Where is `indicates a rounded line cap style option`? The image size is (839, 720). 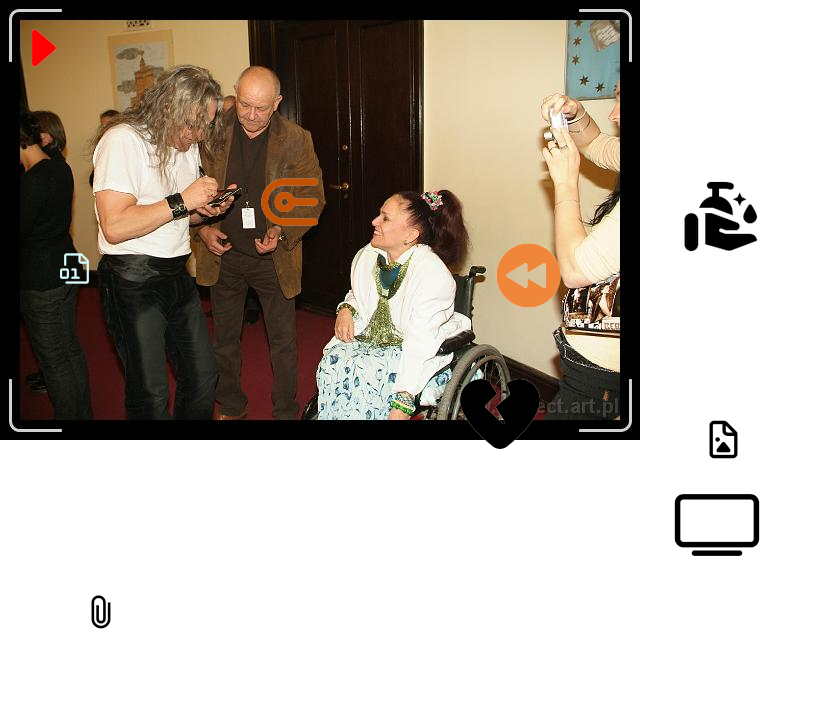
indicates a rounded line cap style option is located at coordinates (288, 202).